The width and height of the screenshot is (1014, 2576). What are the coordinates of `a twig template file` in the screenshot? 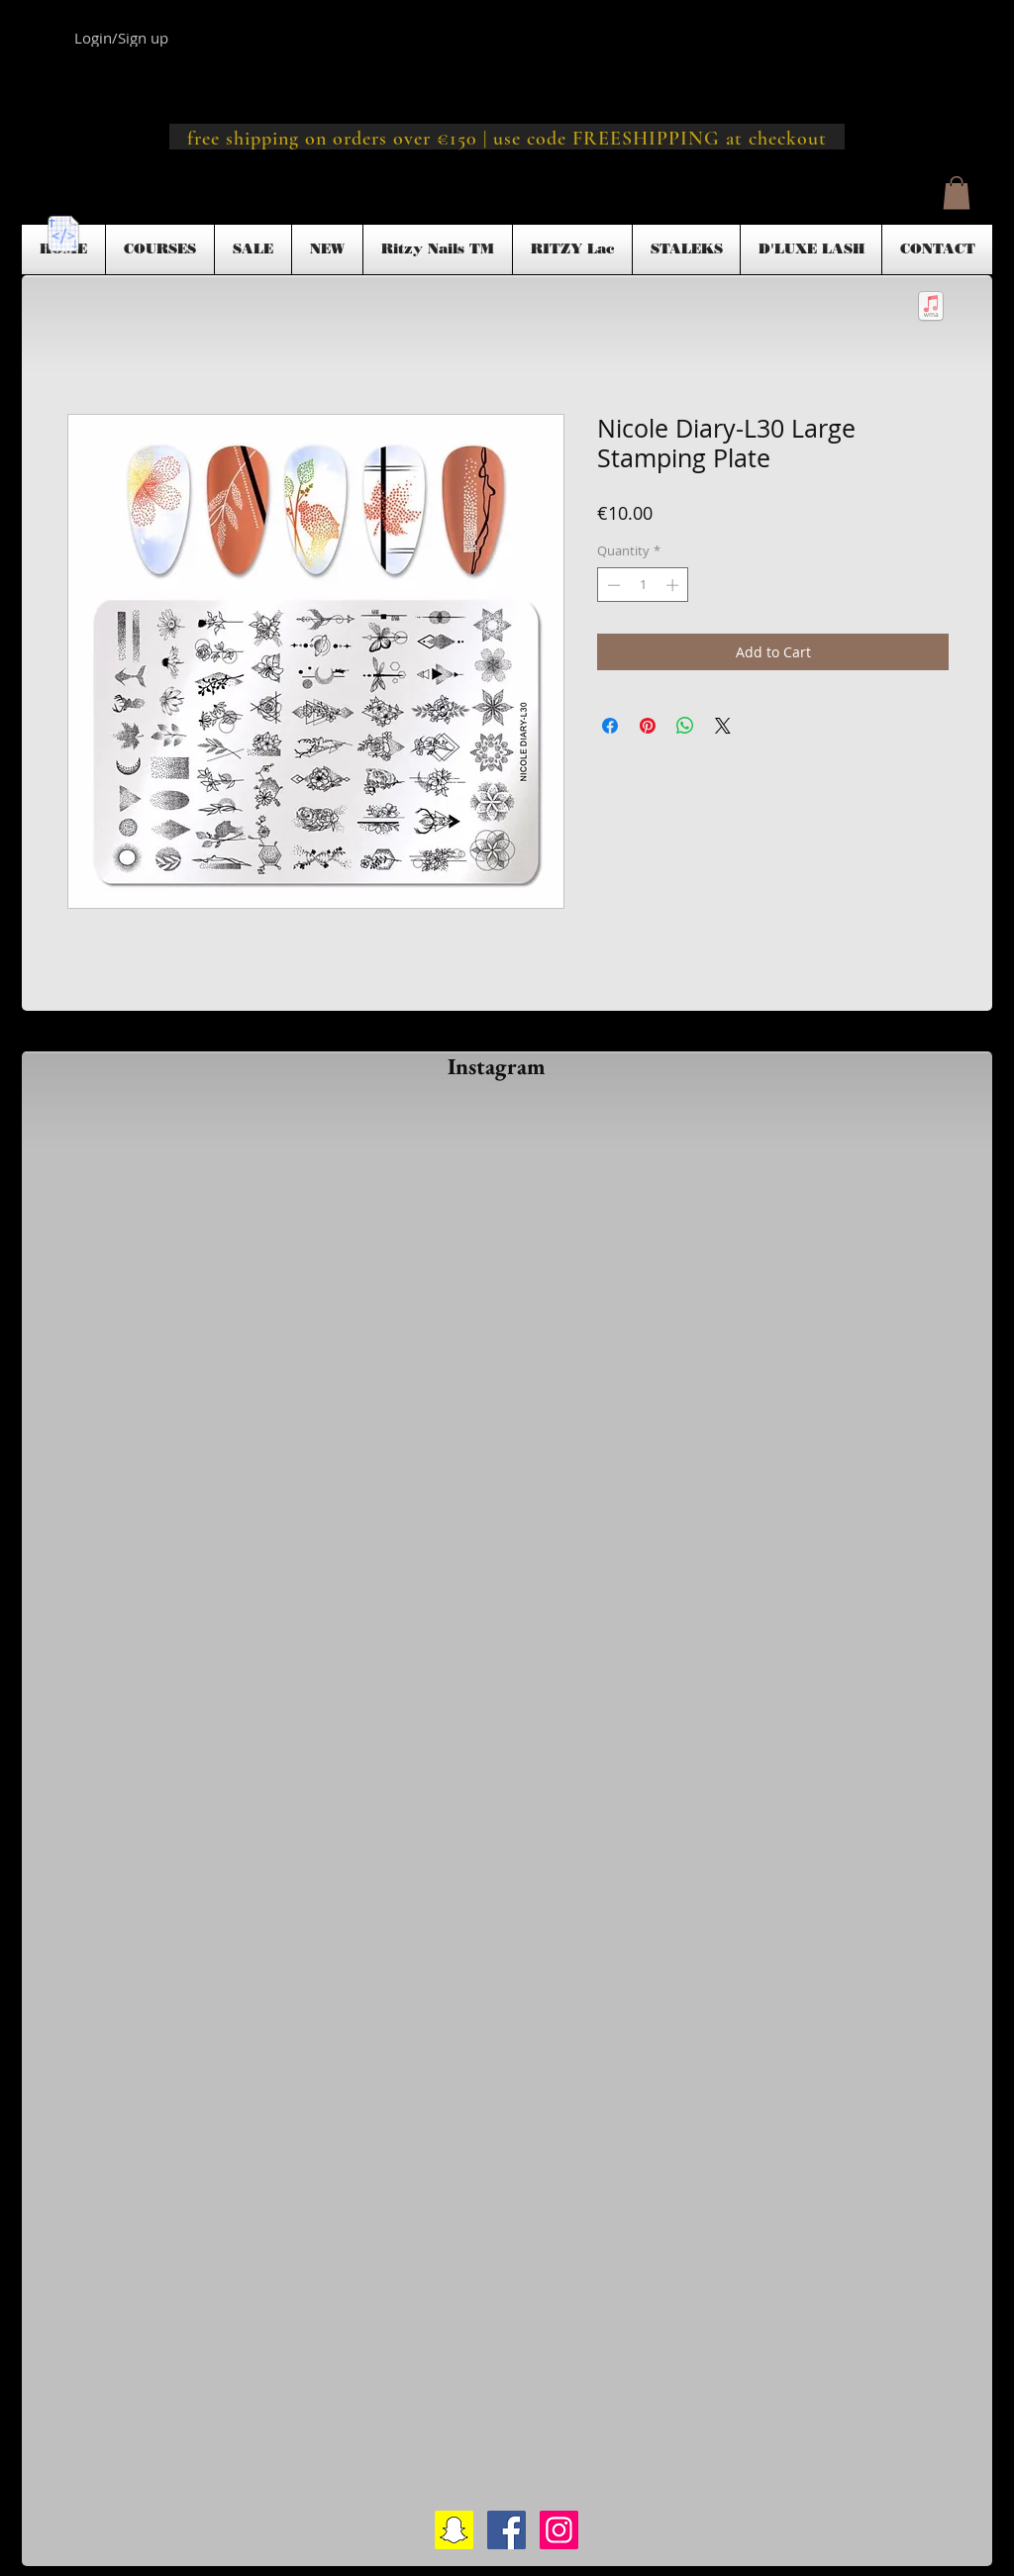 It's located at (63, 234).